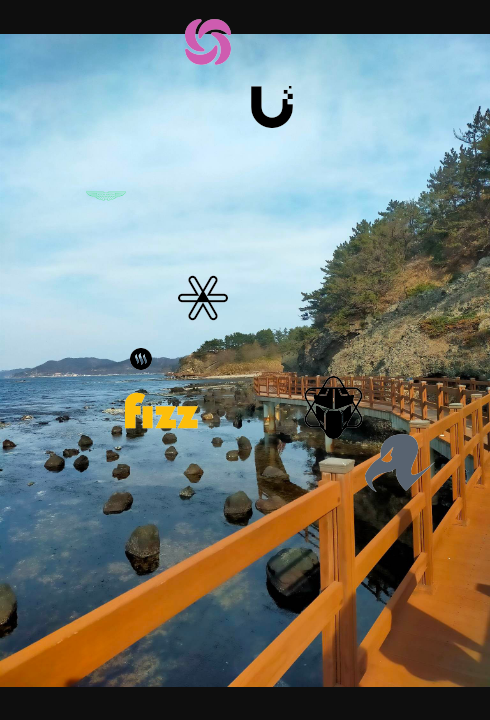 This screenshot has width=490, height=720. Describe the element at coordinates (203, 298) in the screenshot. I see `open google authenticator app` at that location.